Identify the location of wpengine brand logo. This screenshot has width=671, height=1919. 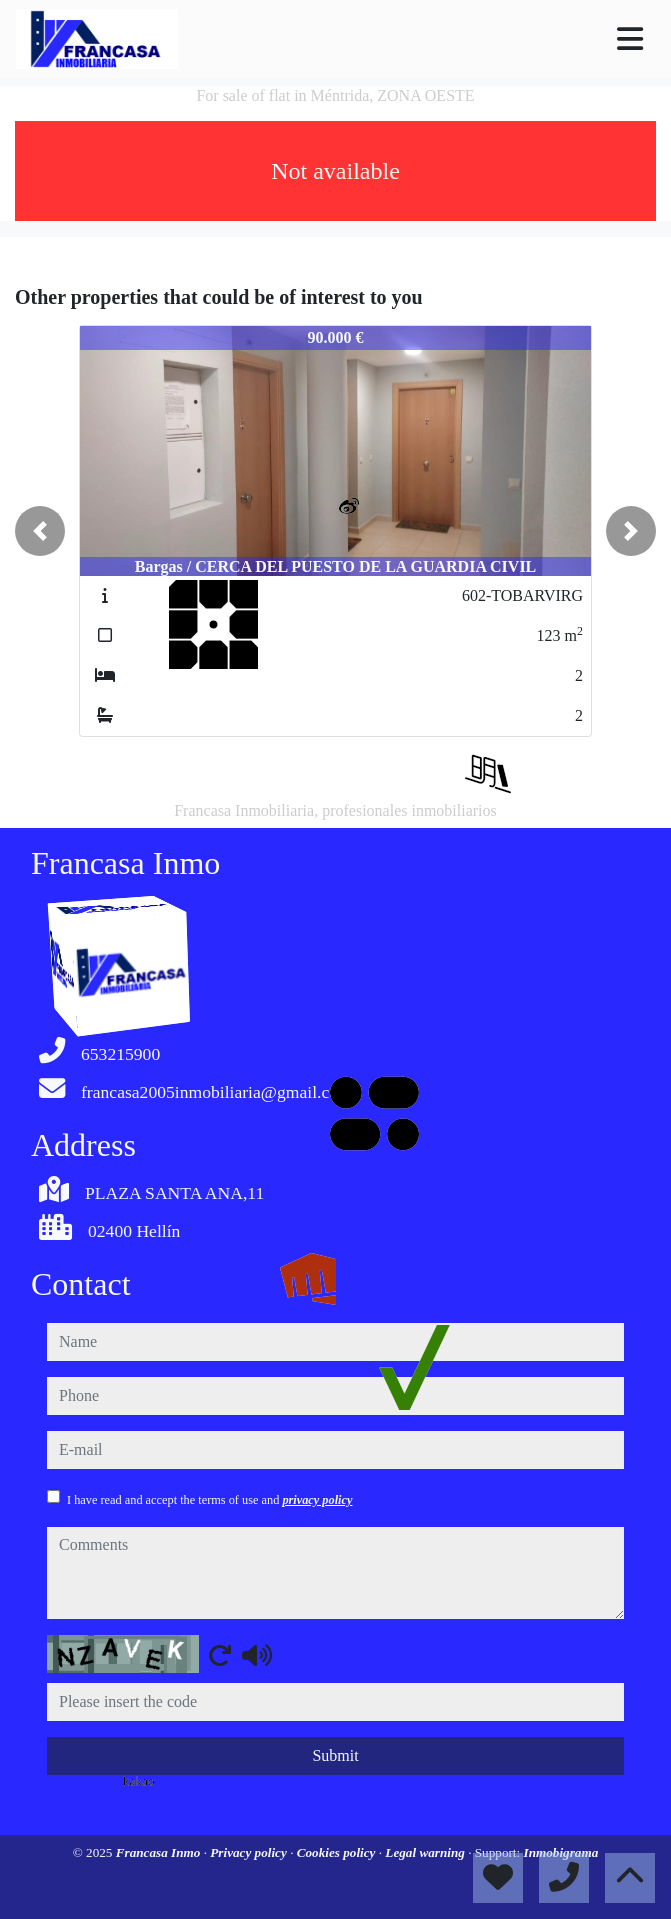
(213, 624).